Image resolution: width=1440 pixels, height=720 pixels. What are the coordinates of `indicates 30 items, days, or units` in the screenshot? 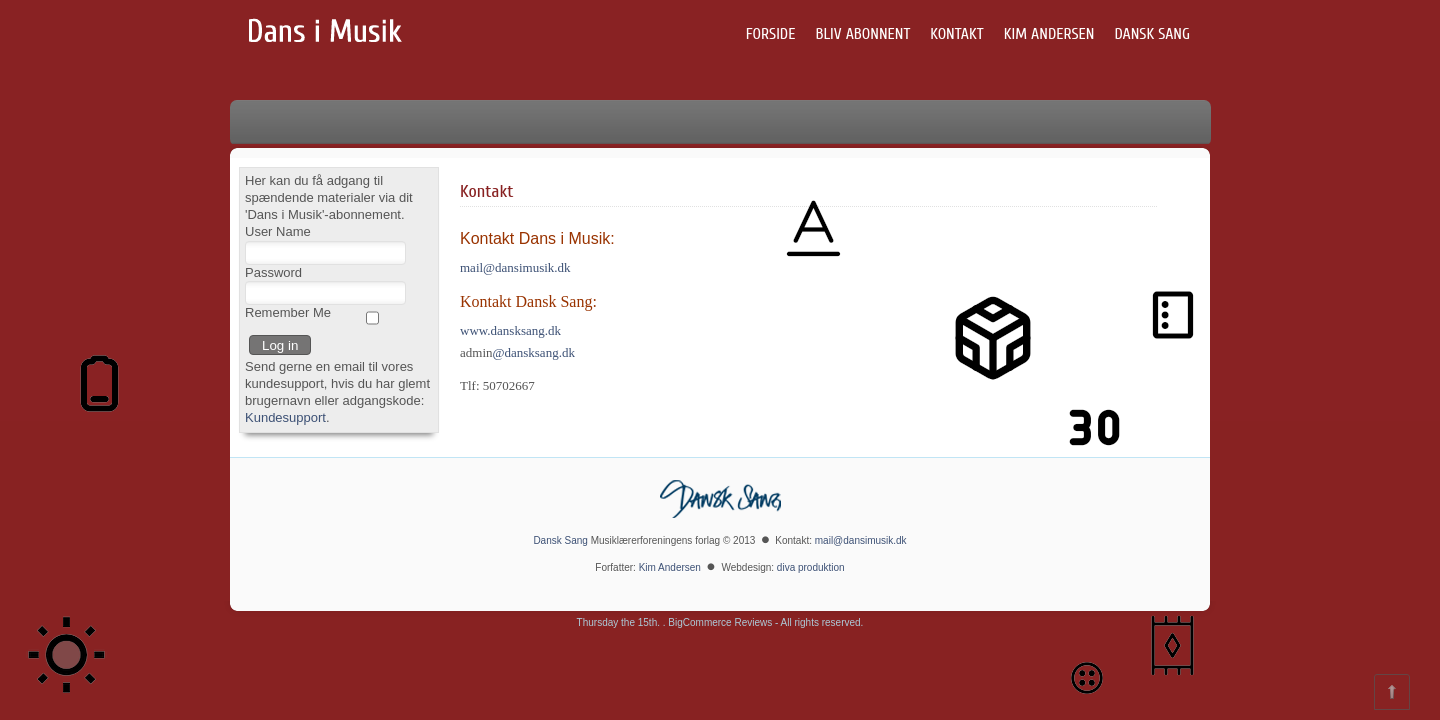 It's located at (1094, 427).